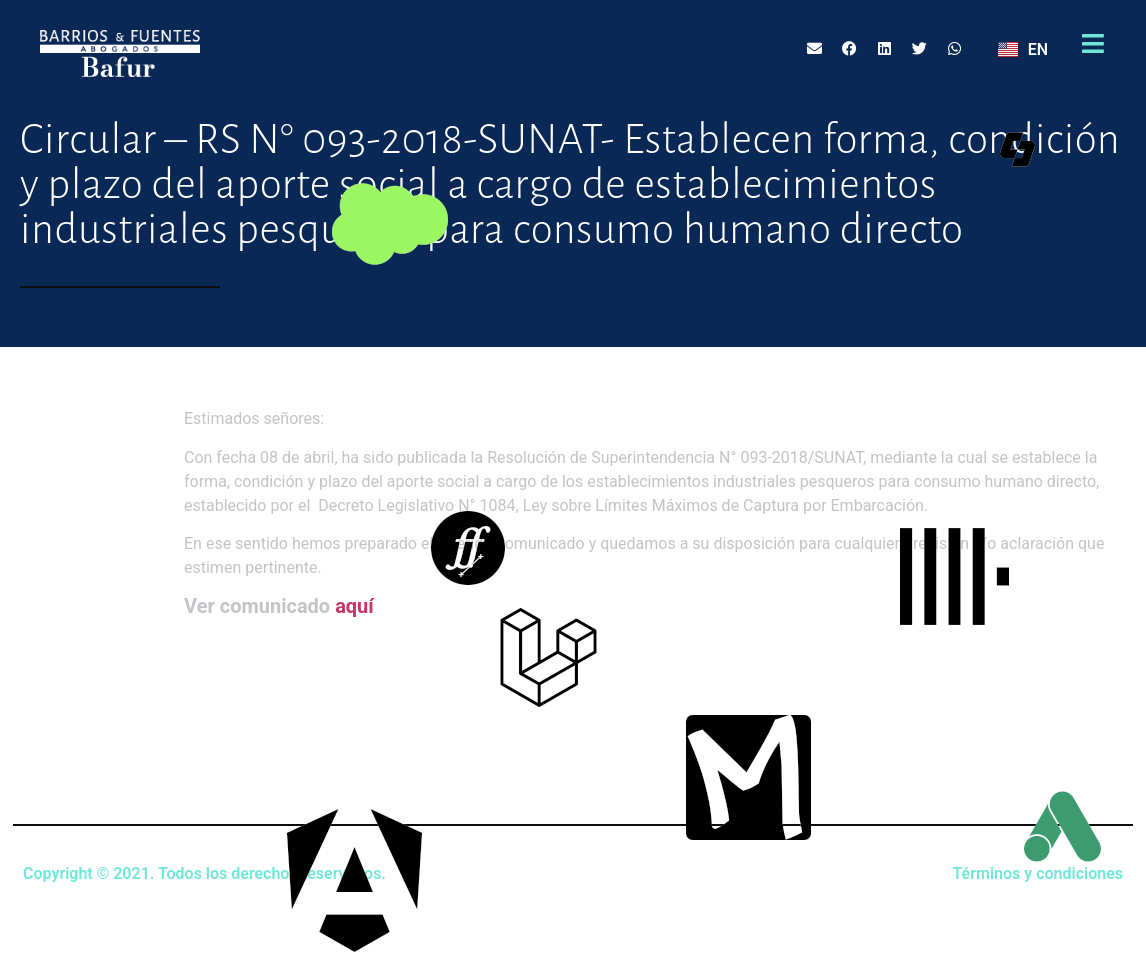 The image size is (1146, 962). What do you see at coordinates (548, 657) in the screenshot?
I see `Laravel framework branding or integration` at bounding box center [548, 657].